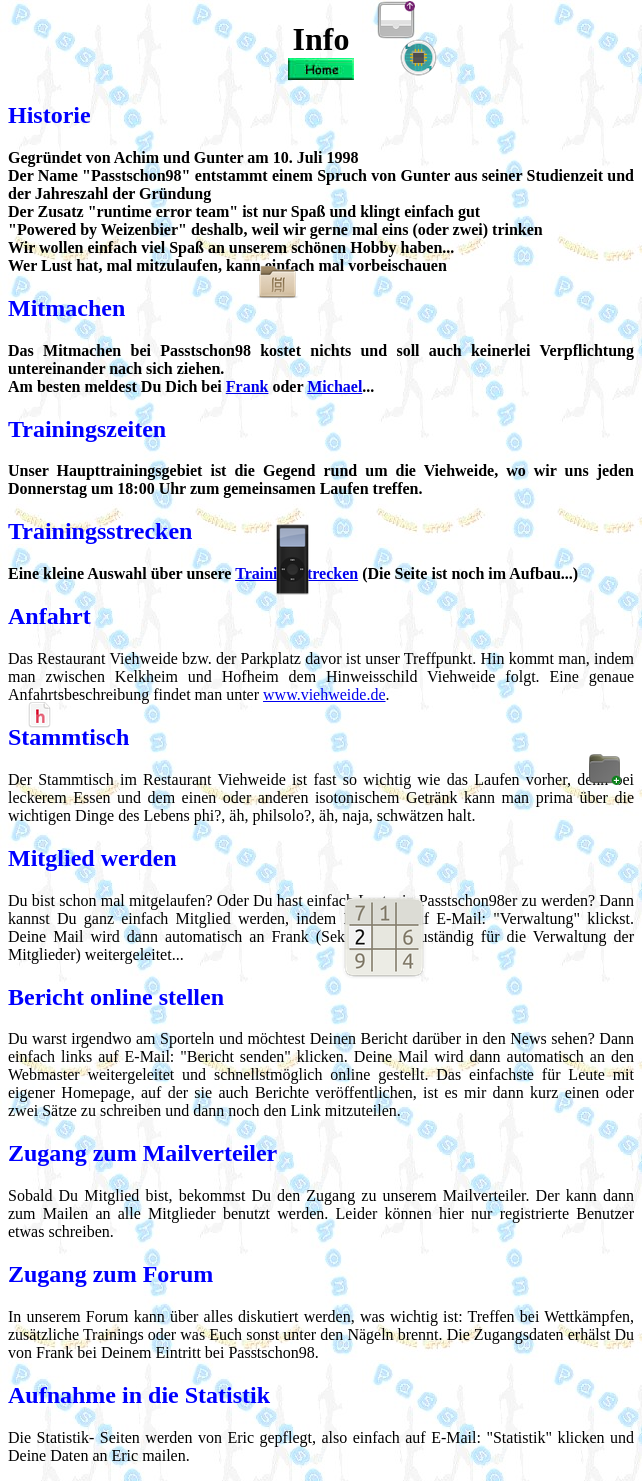  What do you see at coordinates (292, 559) in the screenshot?
I see `iPod nano device connected` at bounding box center [292, 559].